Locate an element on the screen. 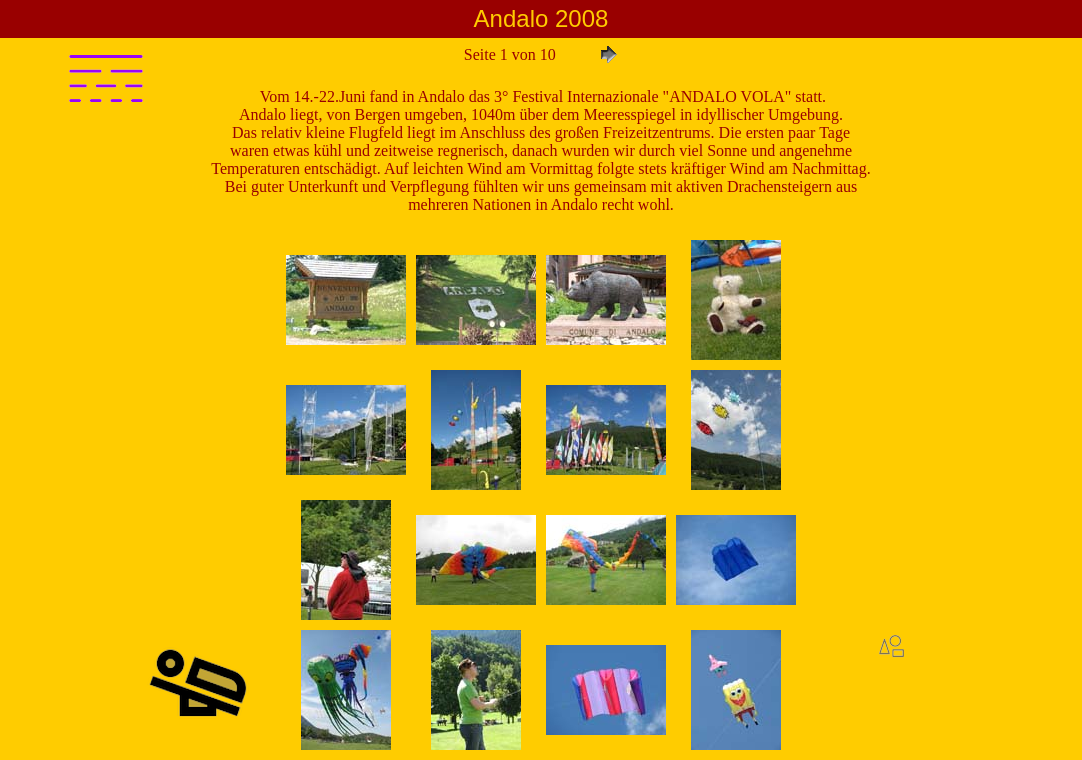 The height and width of the screenshot is (760, 1082). apply a gradient fill to selected object is located at coordinates (106, 80).